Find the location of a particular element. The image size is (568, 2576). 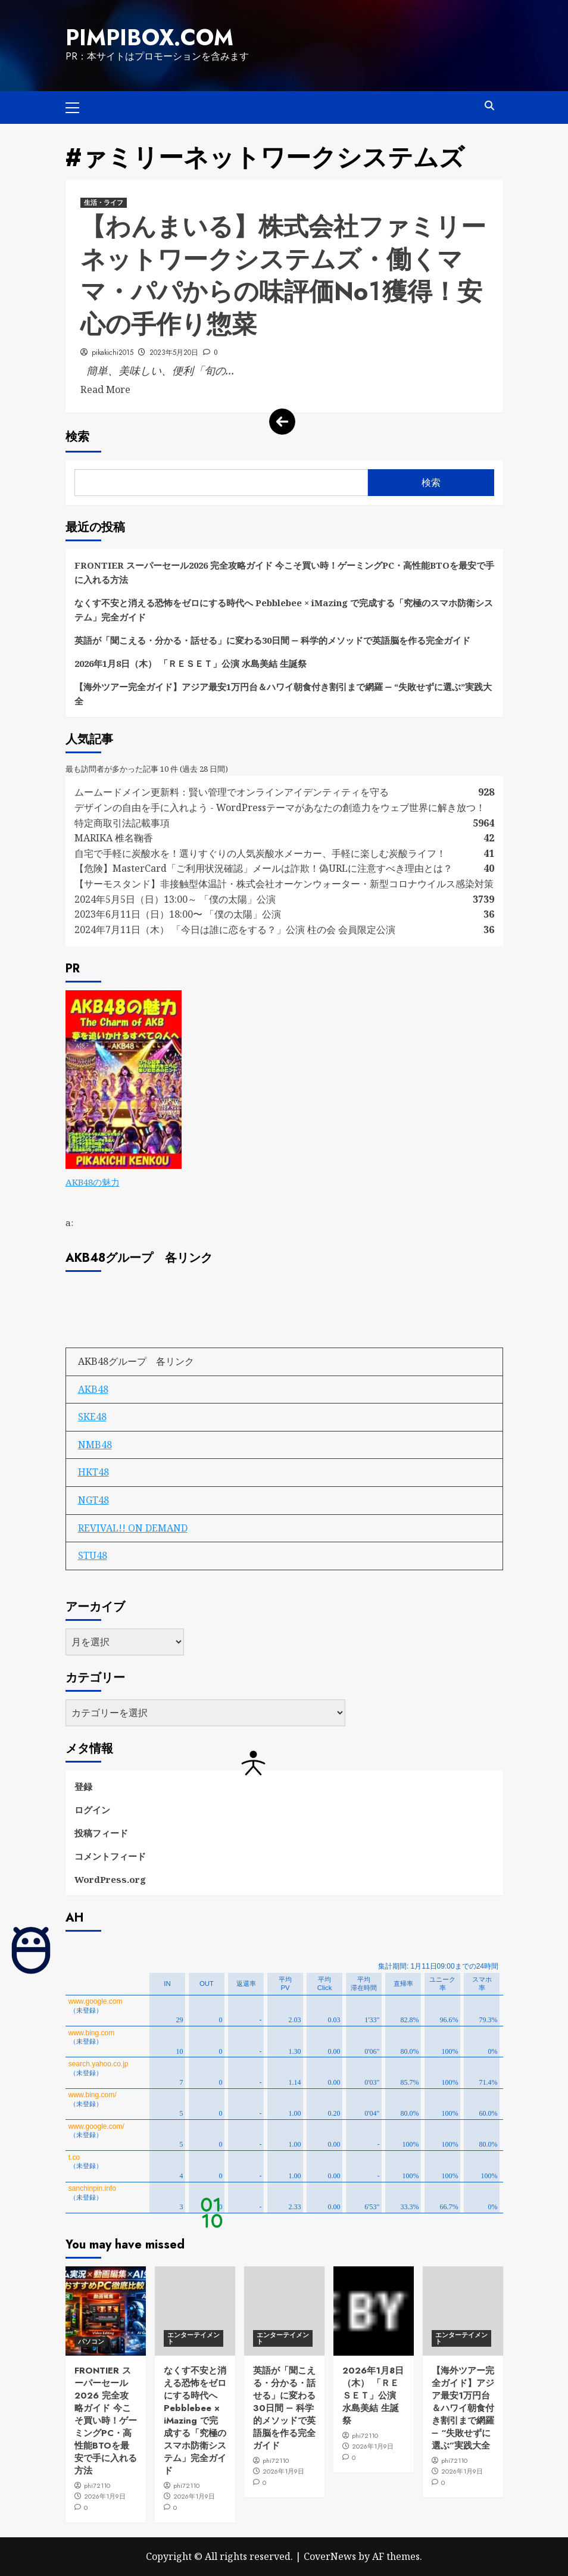

view or edit binary data is located at coordinates (211, 2213).